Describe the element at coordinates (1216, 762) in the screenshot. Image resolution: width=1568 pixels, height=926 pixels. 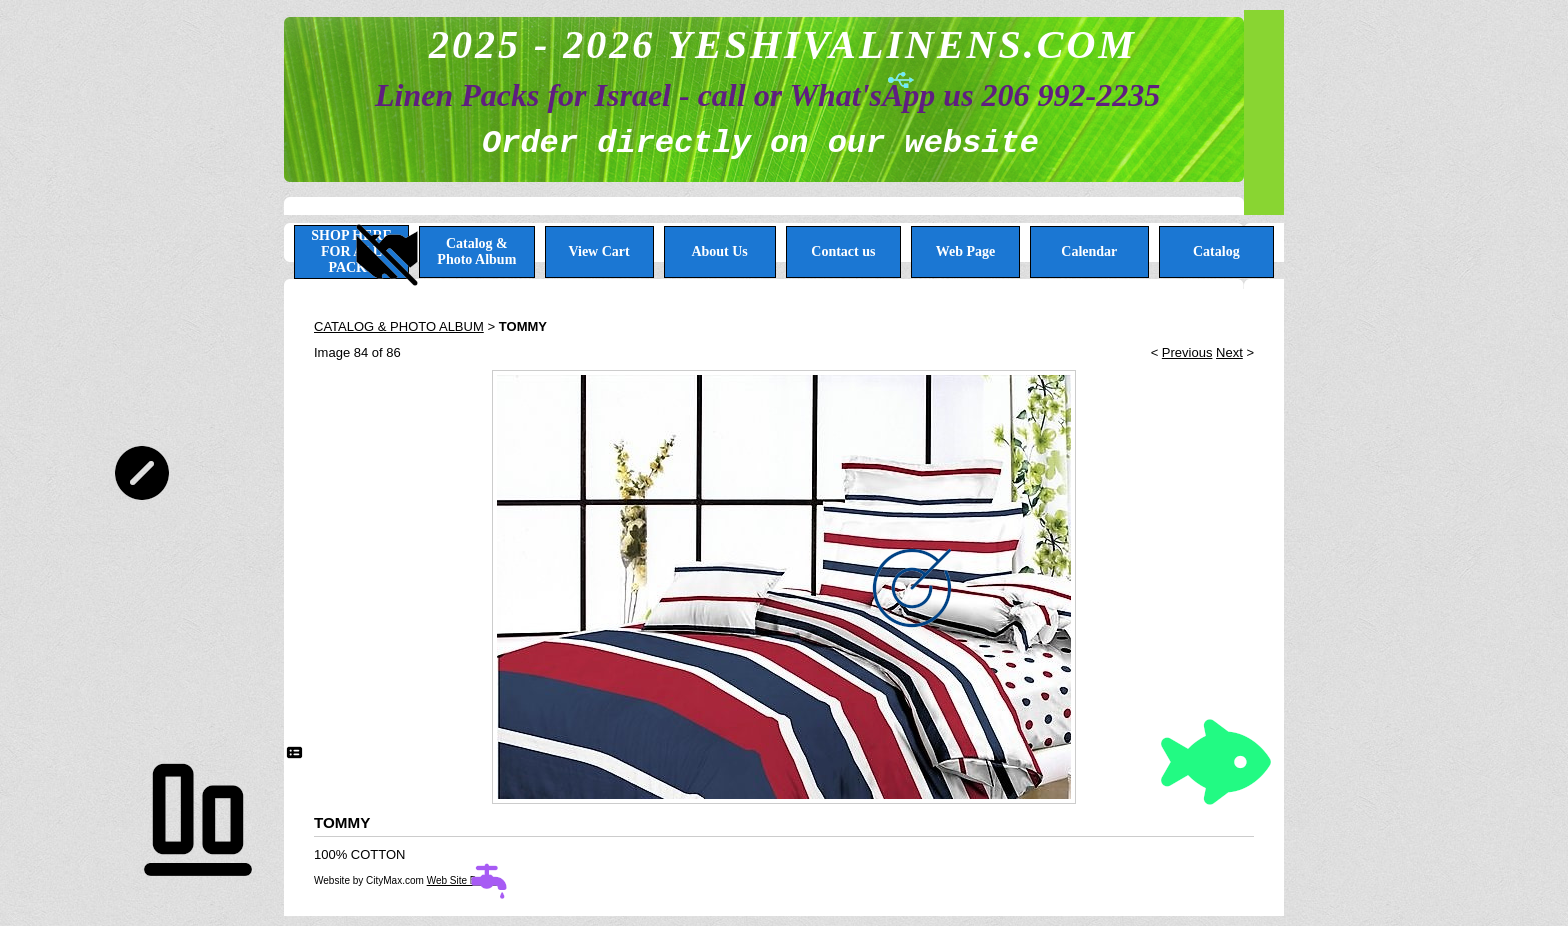
I see `indicates seafood or fish-related content` at that location.